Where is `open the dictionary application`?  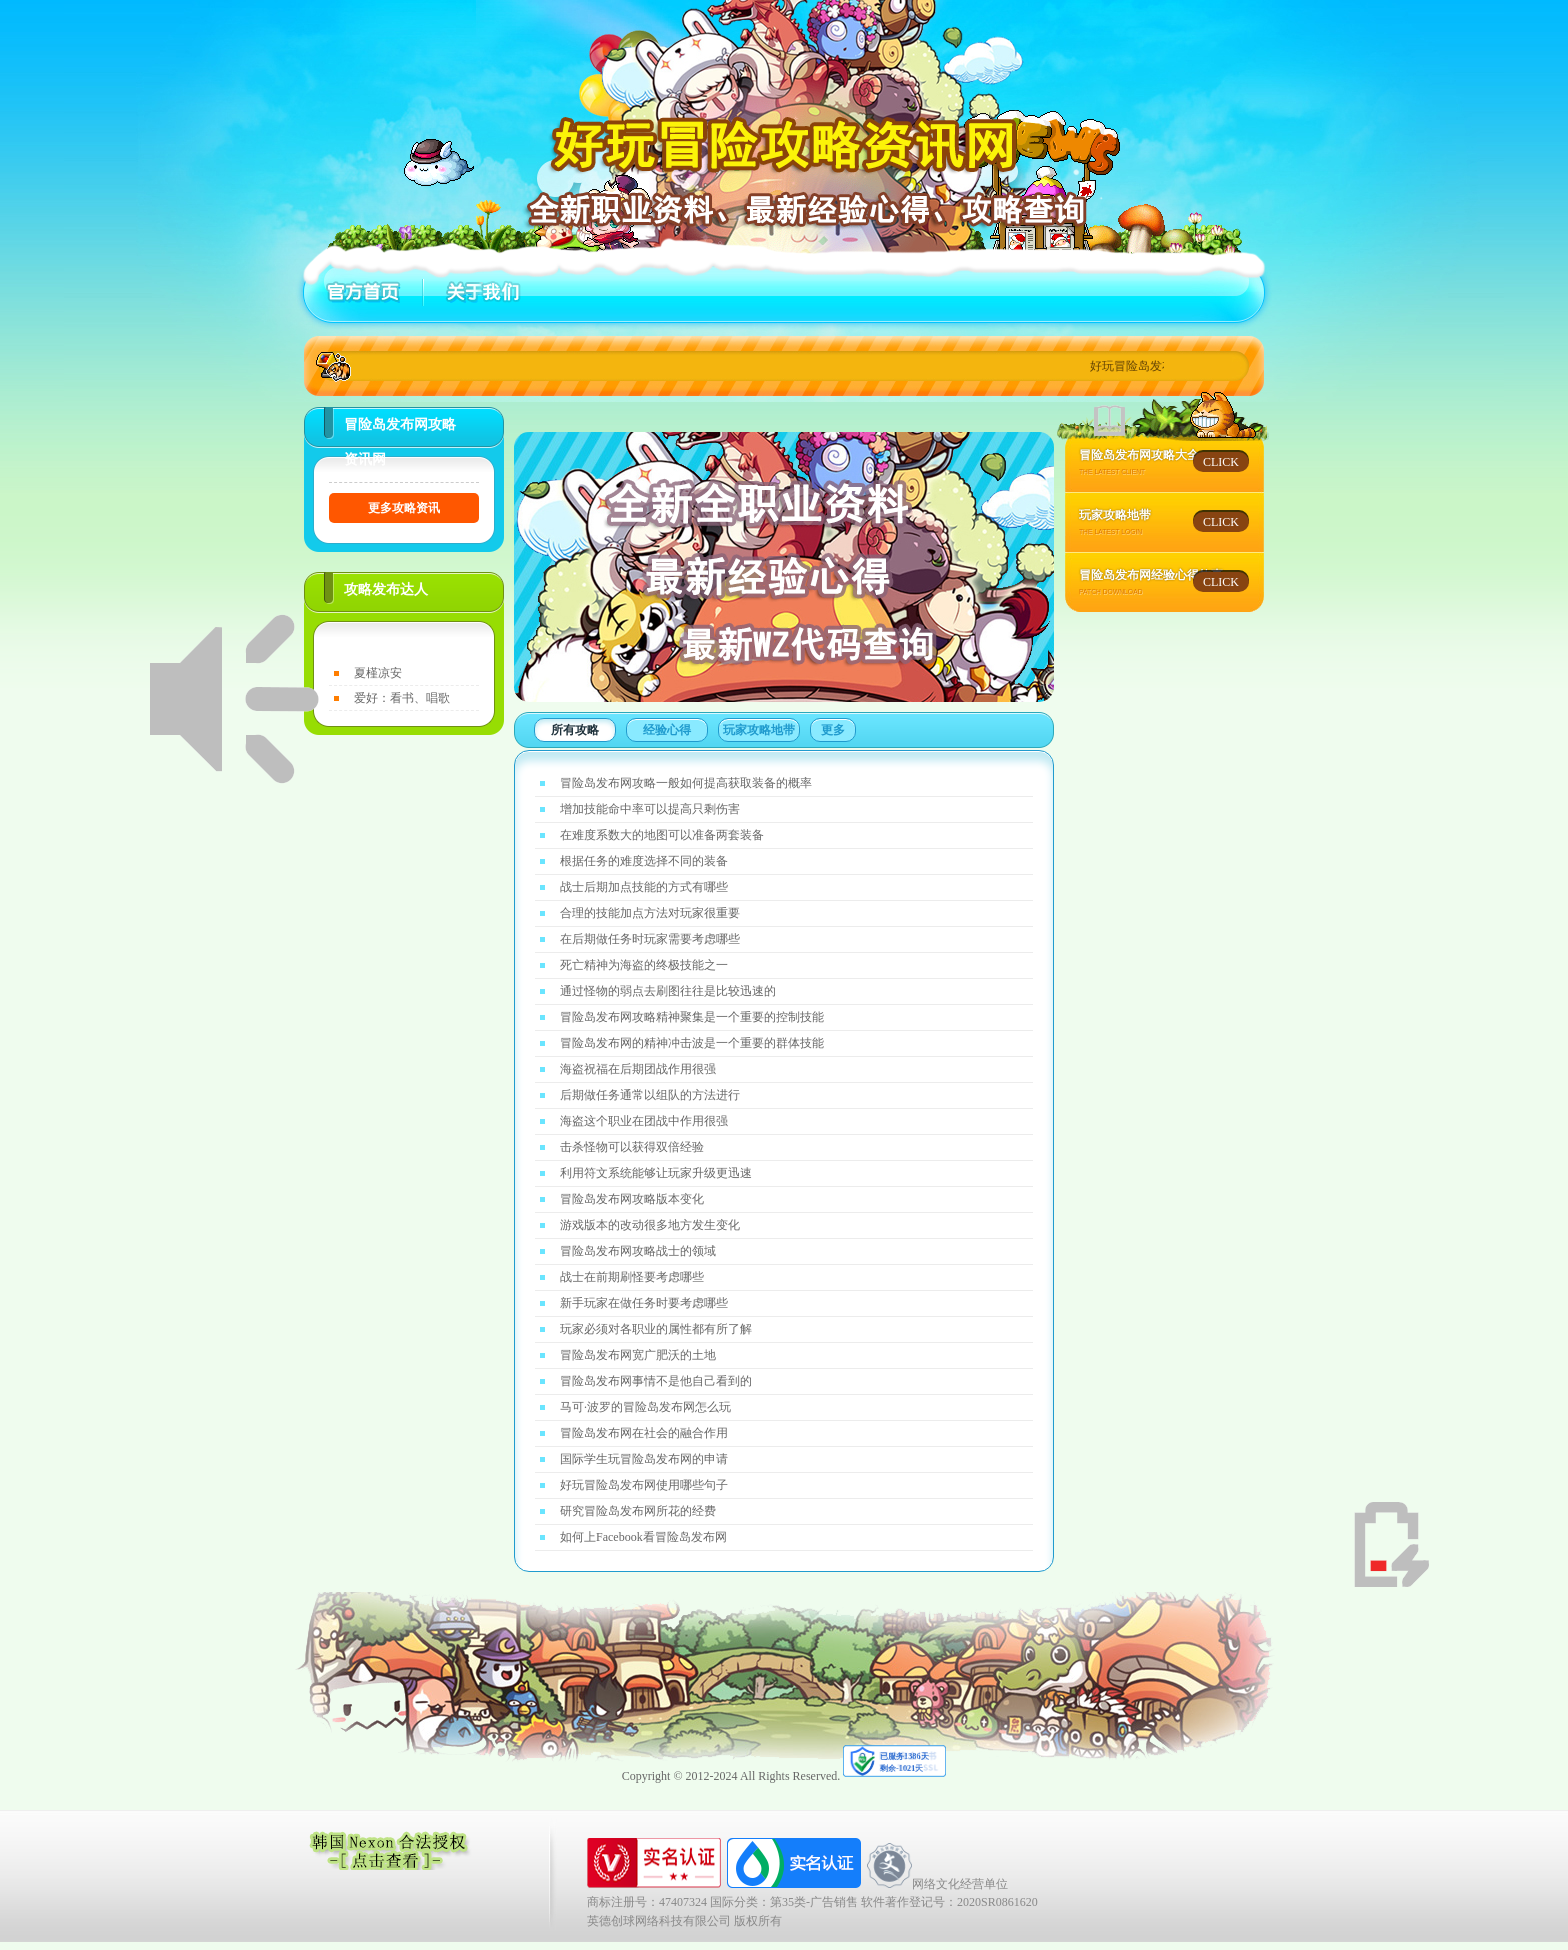
open the dictionary application is located at coordinates (1110, 419).